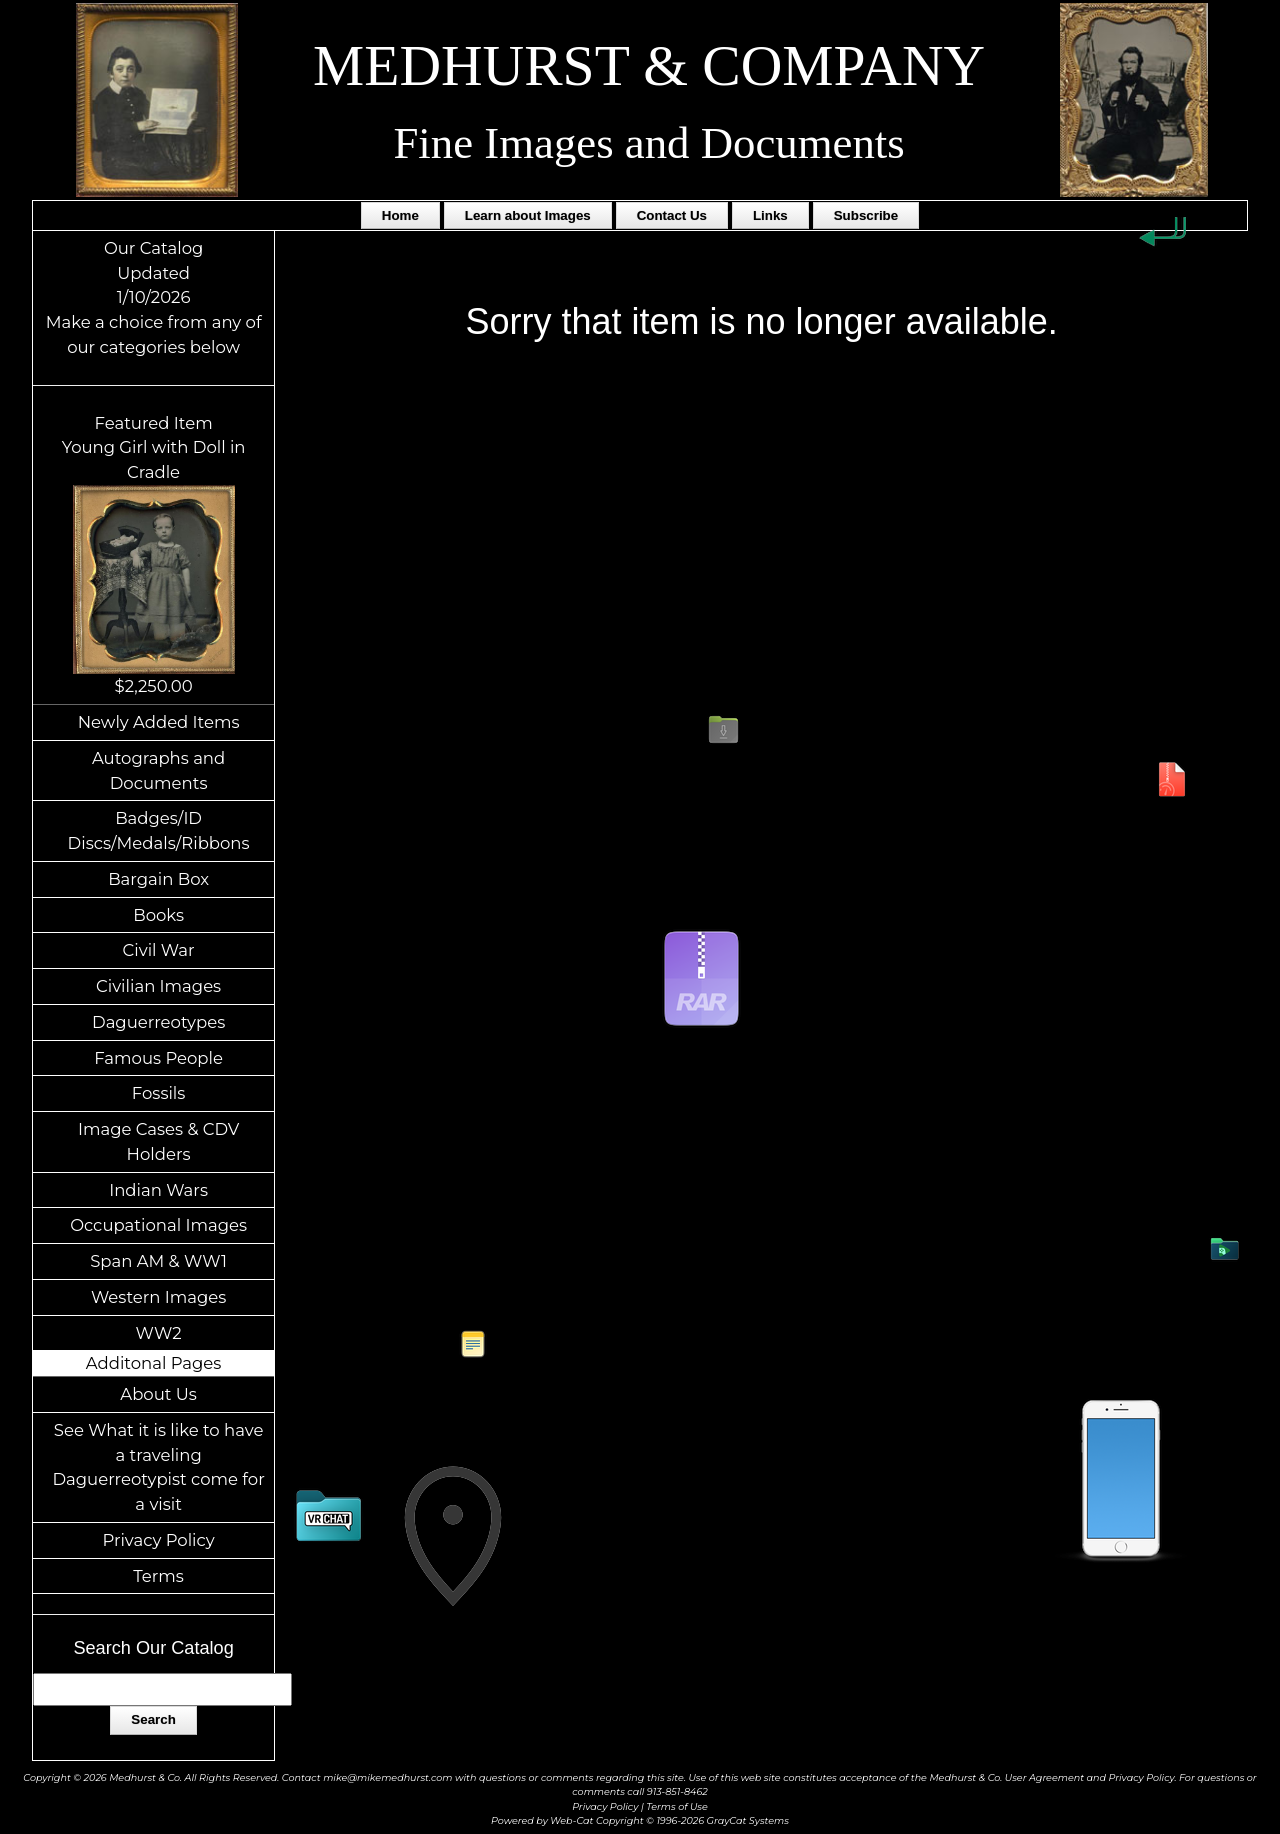 Image resolution: width=1280 pixels, height=1834 pixels. What do you see at coordinates (1172, 780) in the screenshot?
I see `an rpm package file for linux software installation` at bounding box center [1172, 780].